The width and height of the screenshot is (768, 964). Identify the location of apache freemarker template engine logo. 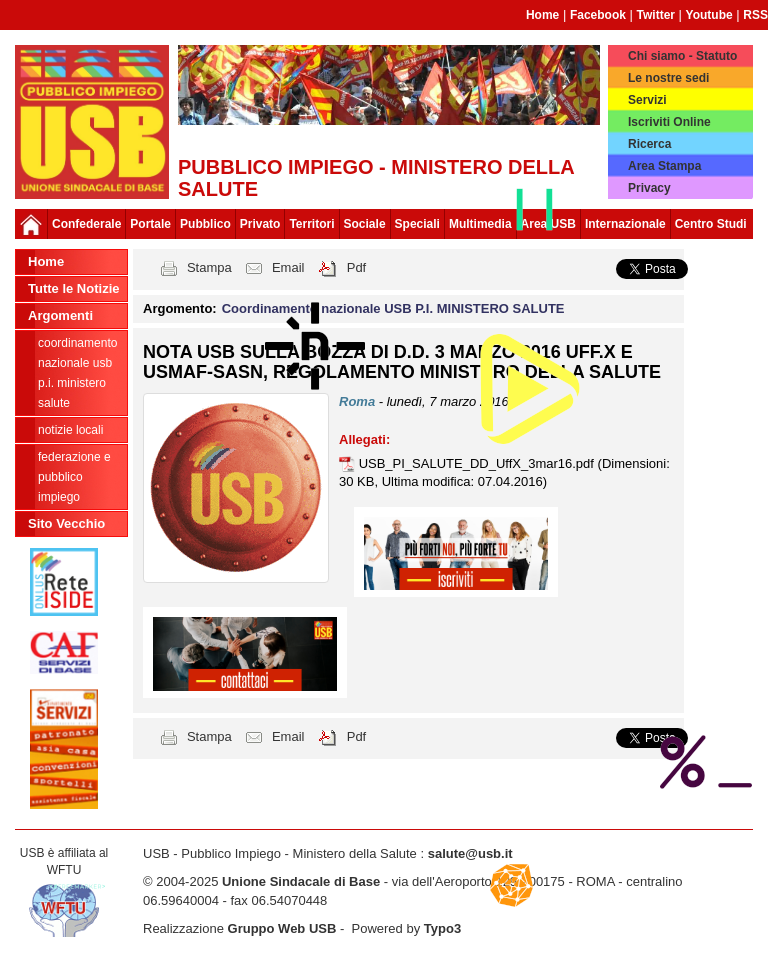
(77, 886).